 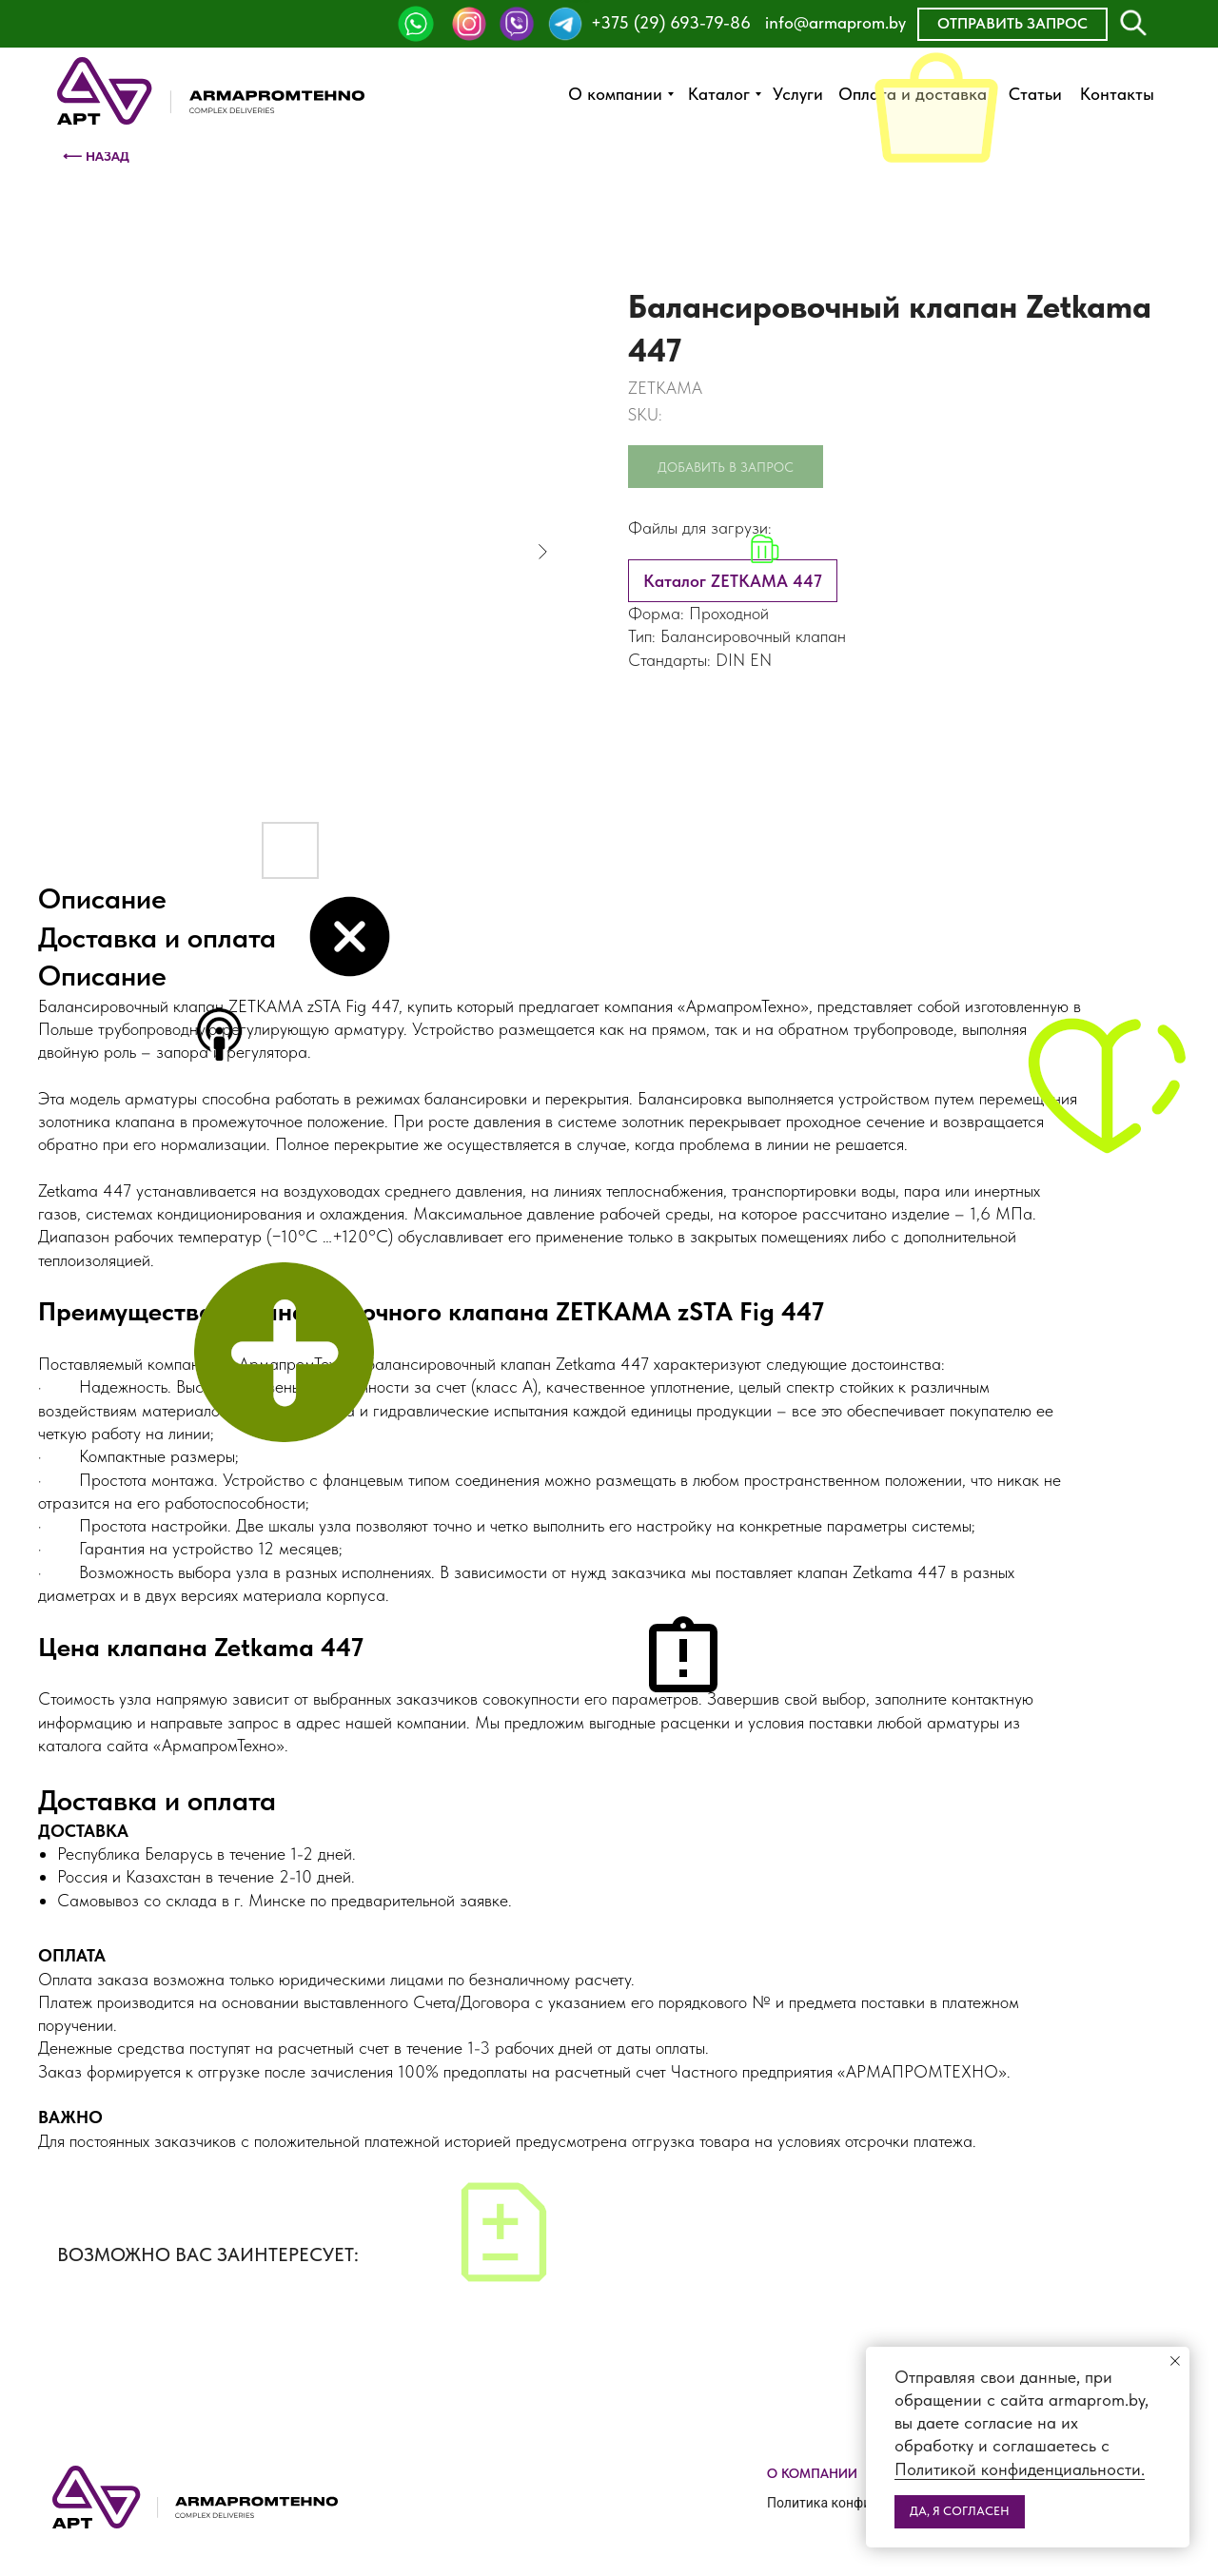 What do you see at coordinates (503, 2232) in the screenshot?
I see `view file differences or changes` at bounding box center [503, 2232].